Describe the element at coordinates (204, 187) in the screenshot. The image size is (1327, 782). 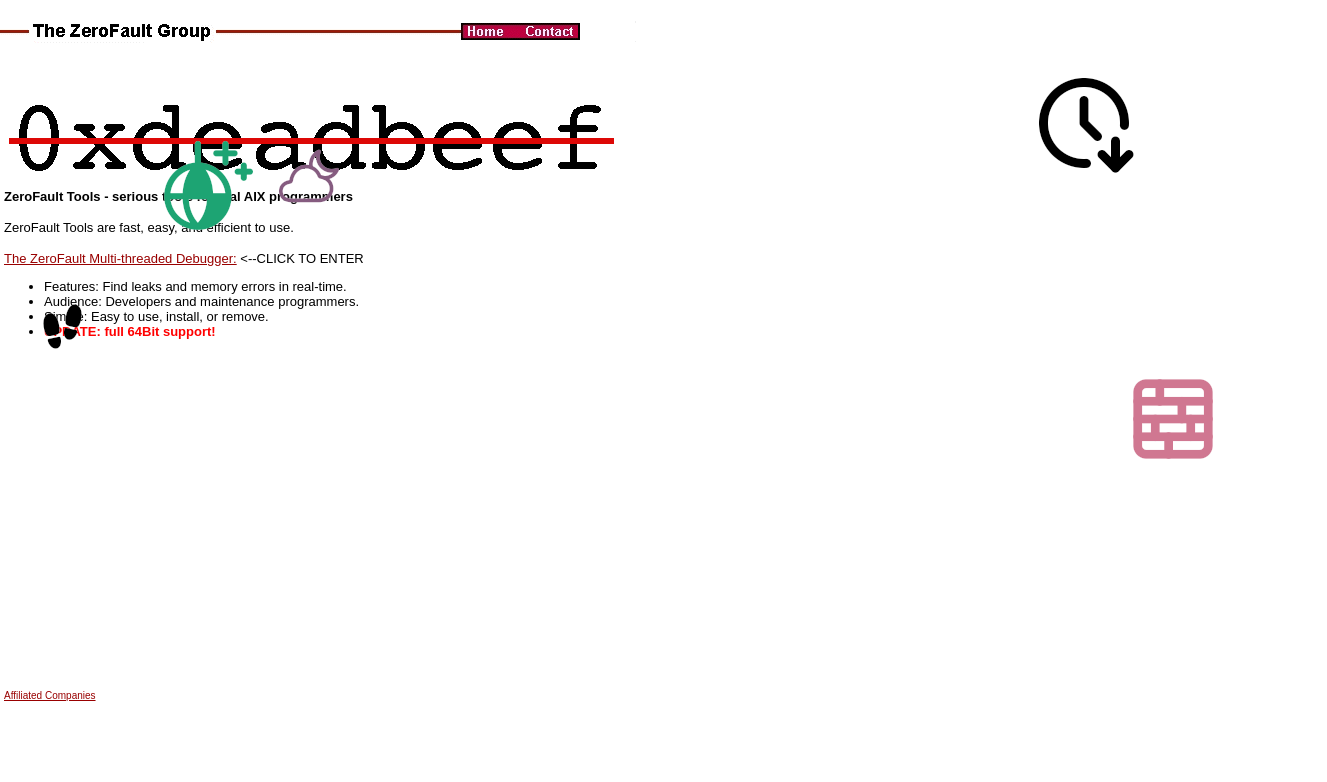
I see `access party or event mode` at that location.